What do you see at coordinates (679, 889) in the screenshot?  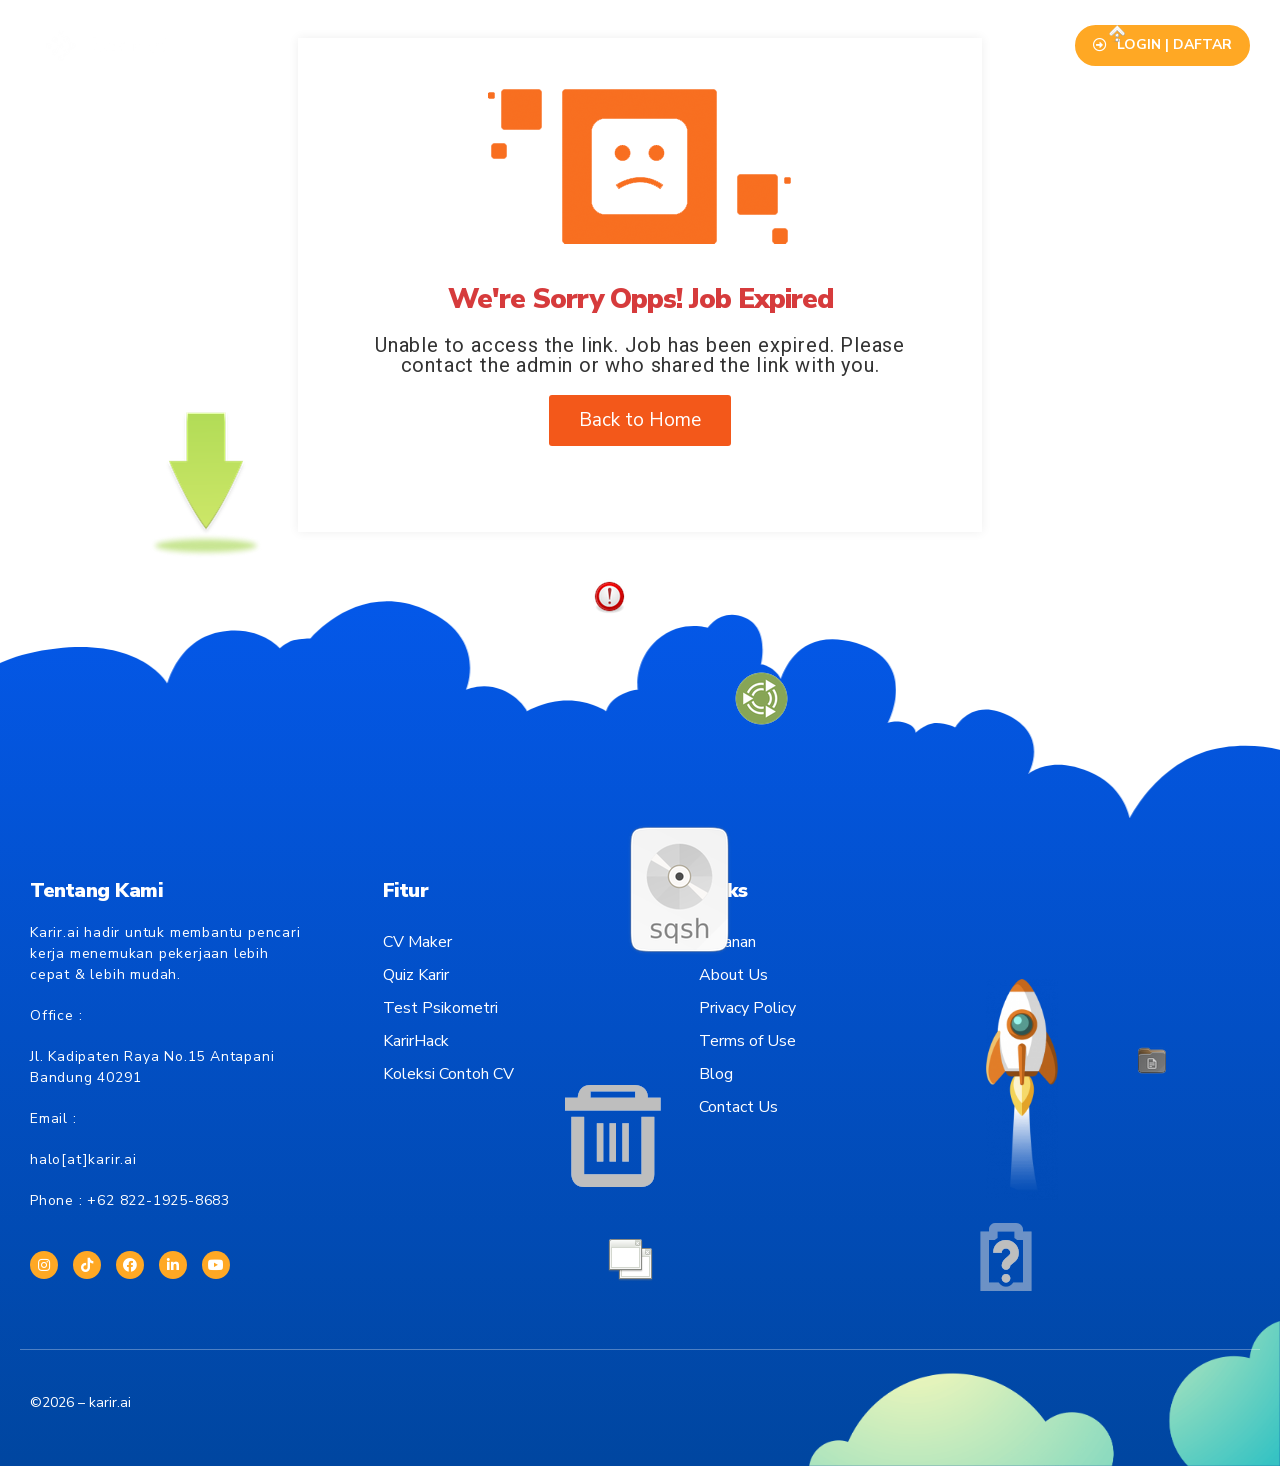 I see `a squashfs compressed filesystem archive file` at bounding box center [679, 889].